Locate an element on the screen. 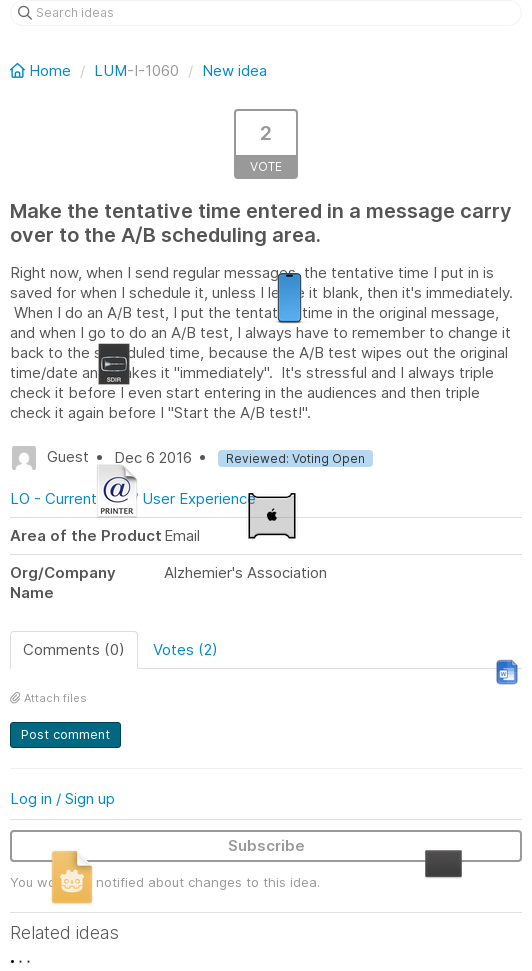  add a network printer using a URL or IP address is located at coordinates (117, 492).